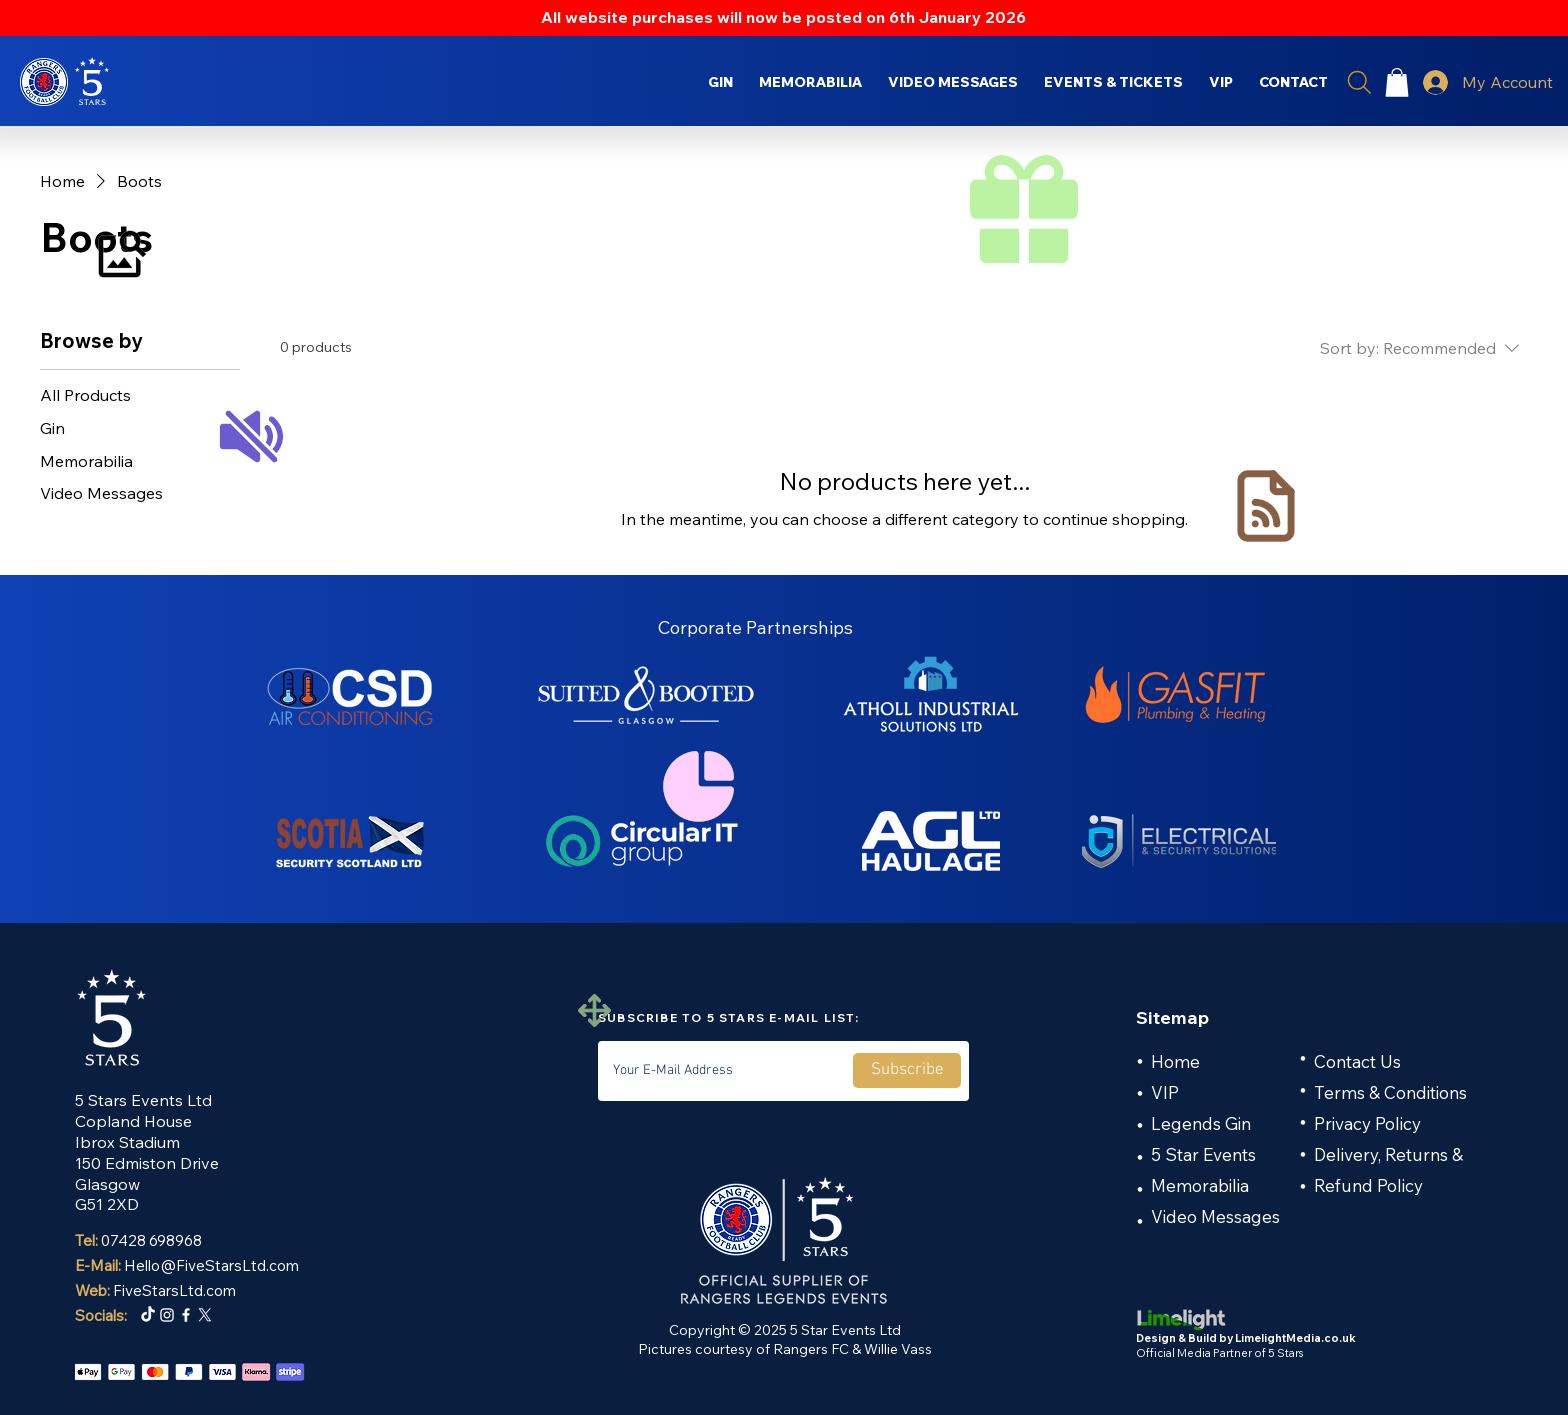  Describe the element at coordinates (698, 786) in the screenshot. I see `view analytics or statistics` at that location.